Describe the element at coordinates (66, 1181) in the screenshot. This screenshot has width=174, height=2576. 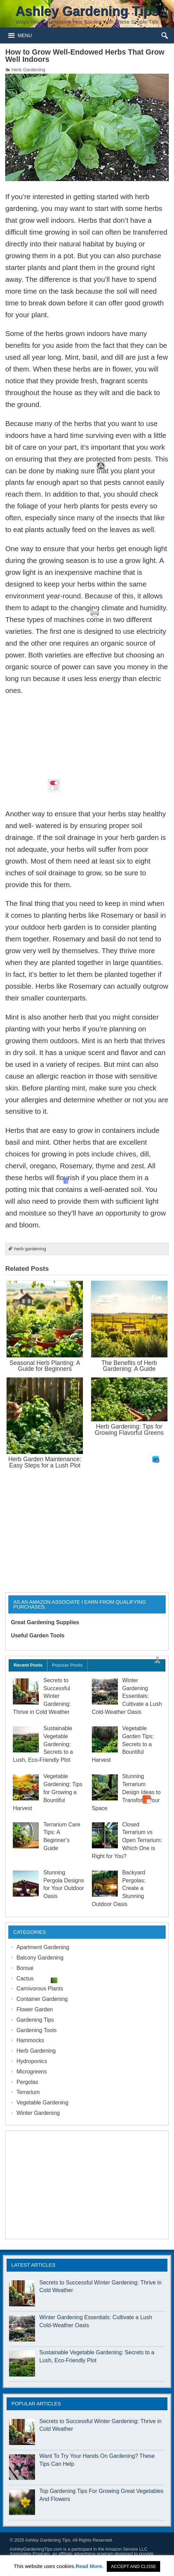
I see `open the GNOME To Do task manager app` at that location.